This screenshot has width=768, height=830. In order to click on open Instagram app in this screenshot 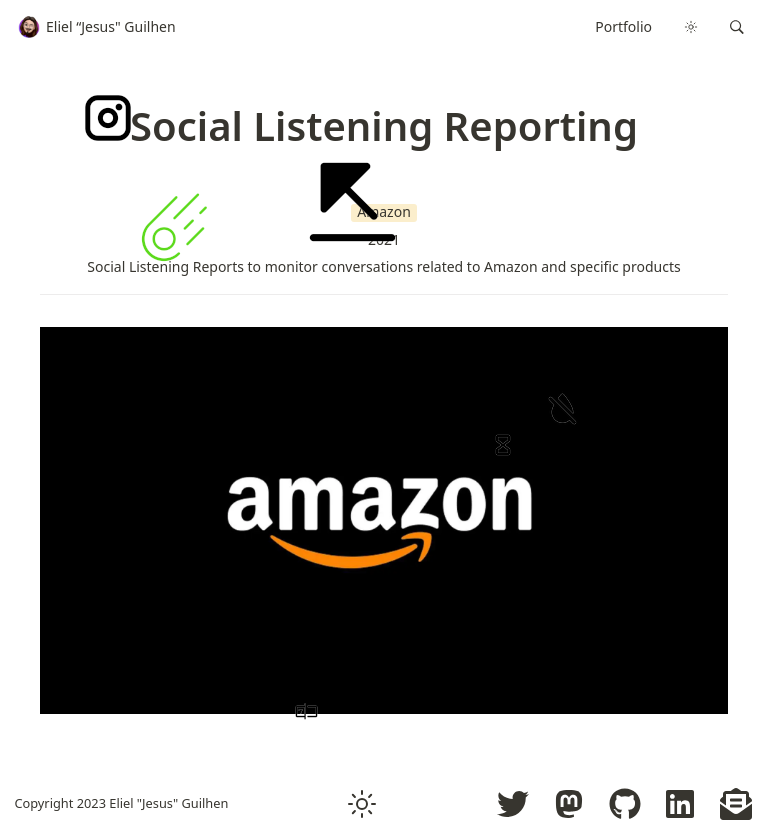, I will do `click(108, 118)`.